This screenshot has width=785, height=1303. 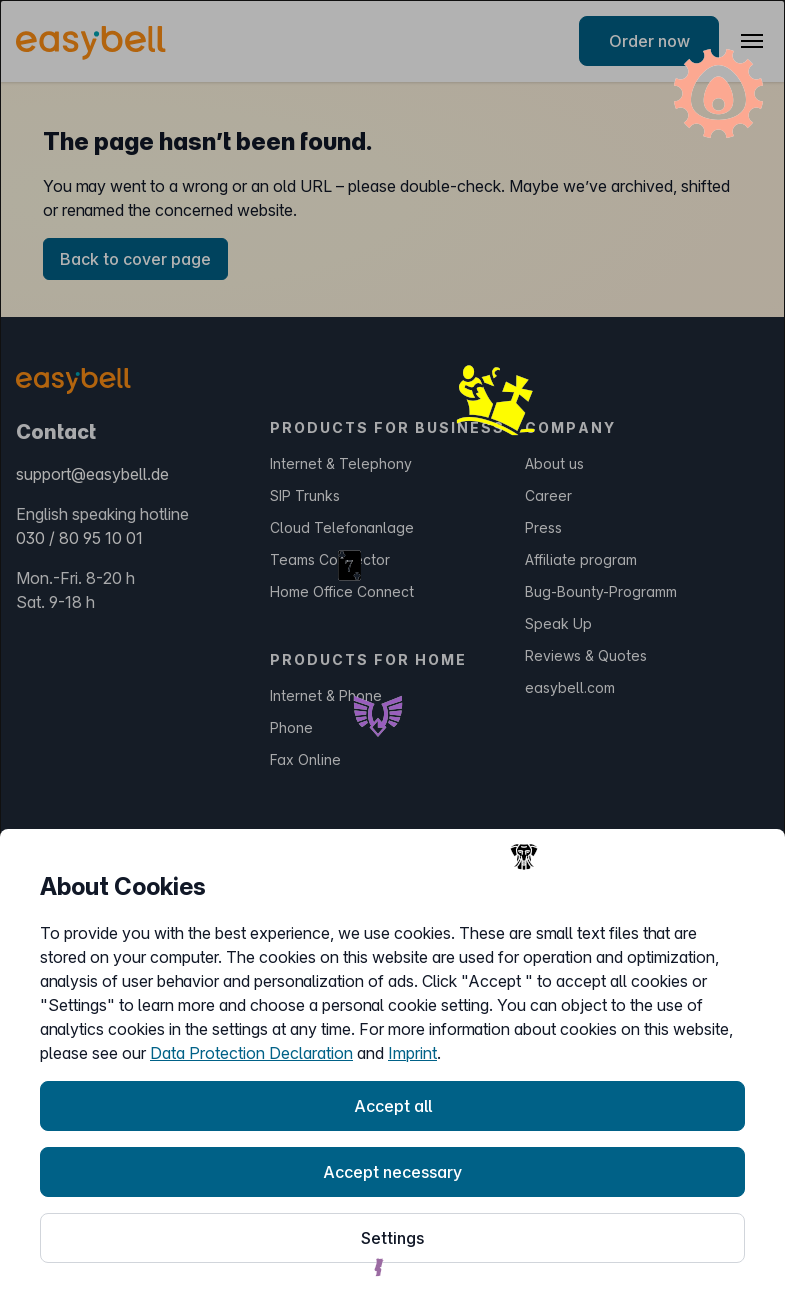 I want to click on select fomorian enemy type or creature class, so click(x=495, y=396).